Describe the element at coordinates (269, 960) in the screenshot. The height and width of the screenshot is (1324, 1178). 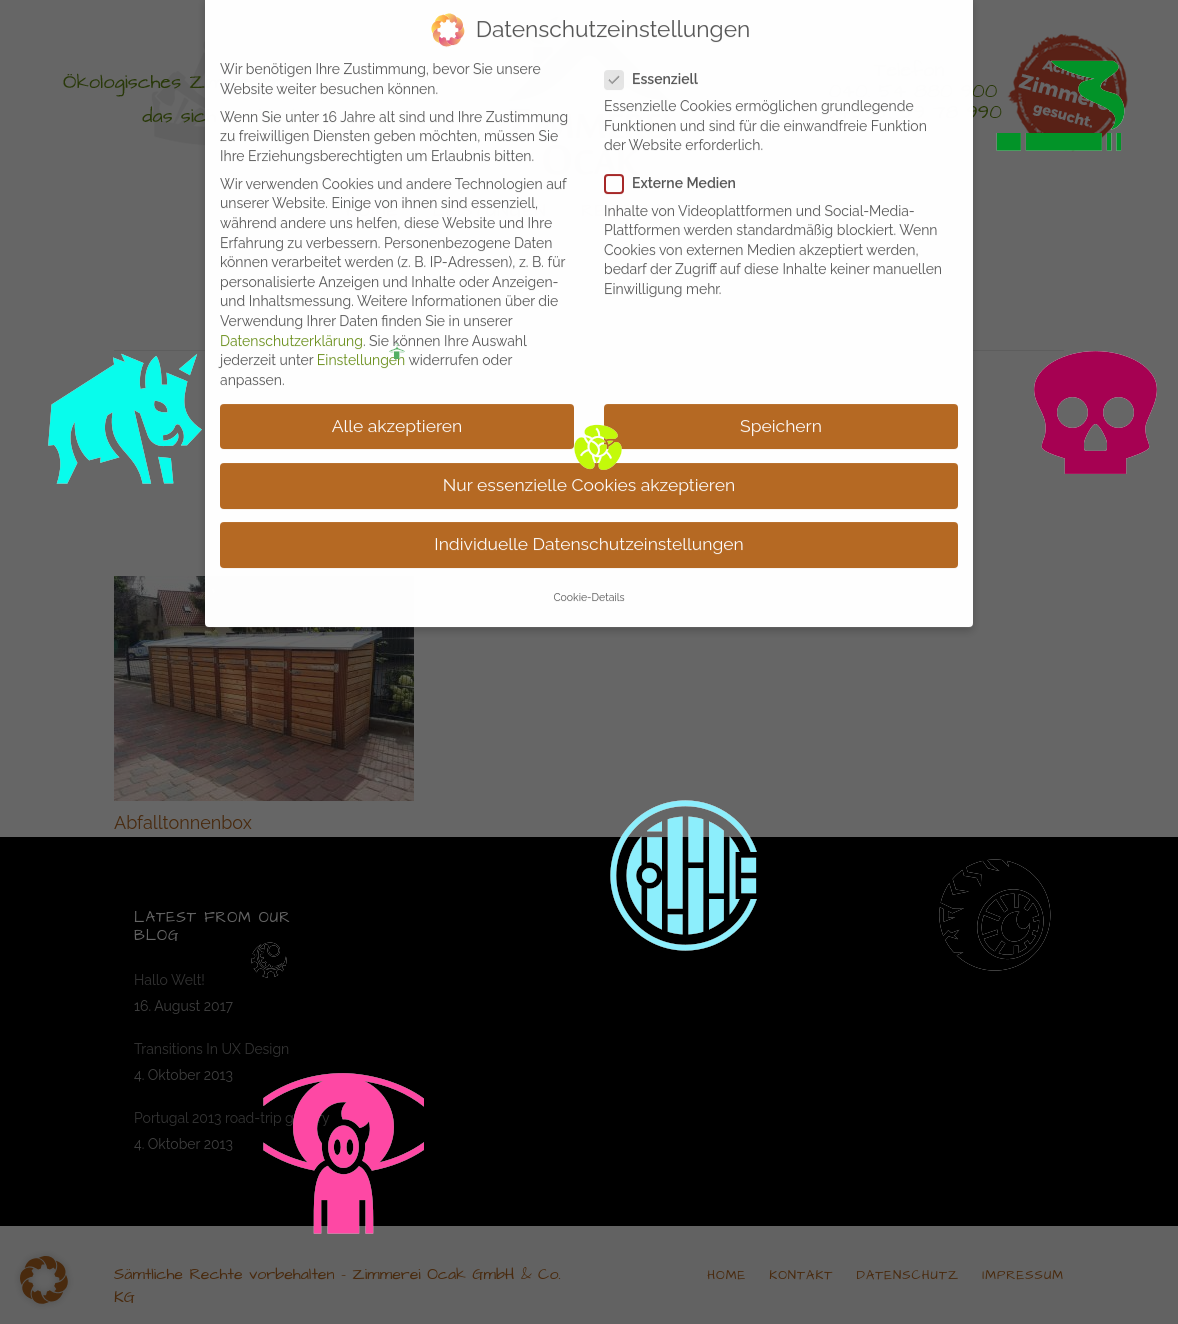
I see `select crescent blade weapon in game inventory` at that location.